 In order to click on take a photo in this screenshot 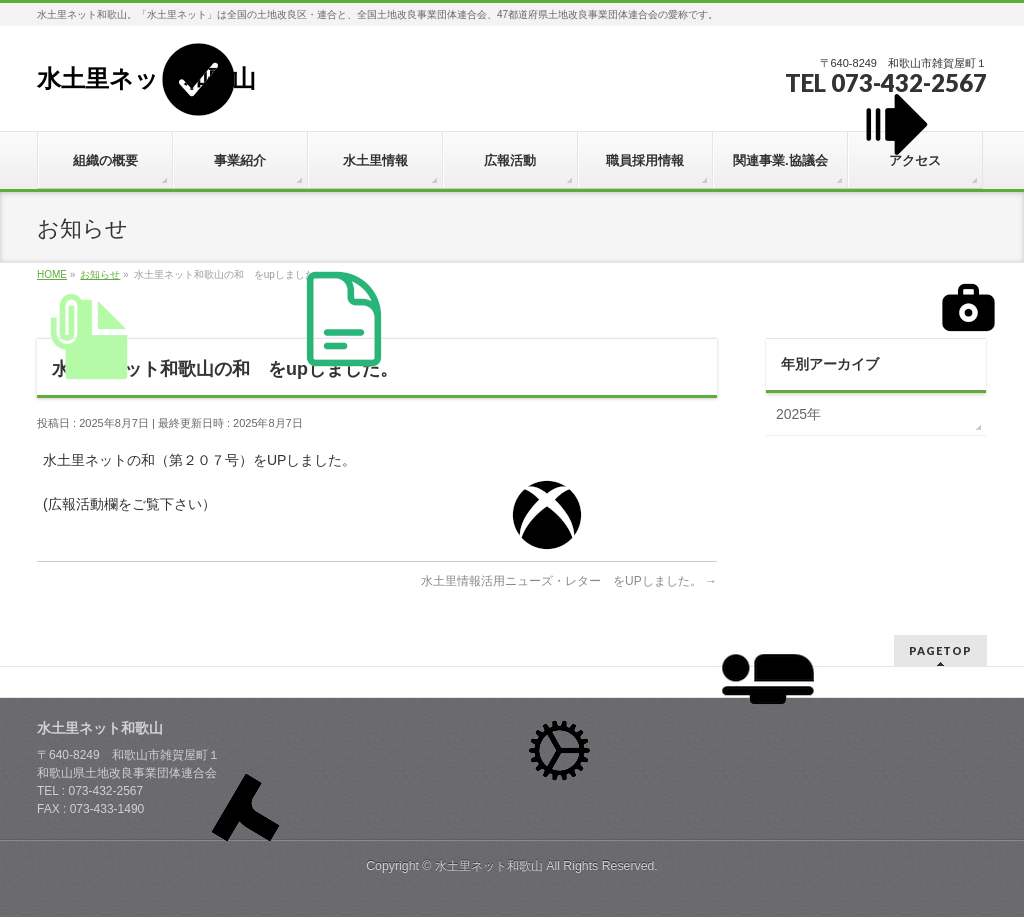, I will do `click(968, 307)`.